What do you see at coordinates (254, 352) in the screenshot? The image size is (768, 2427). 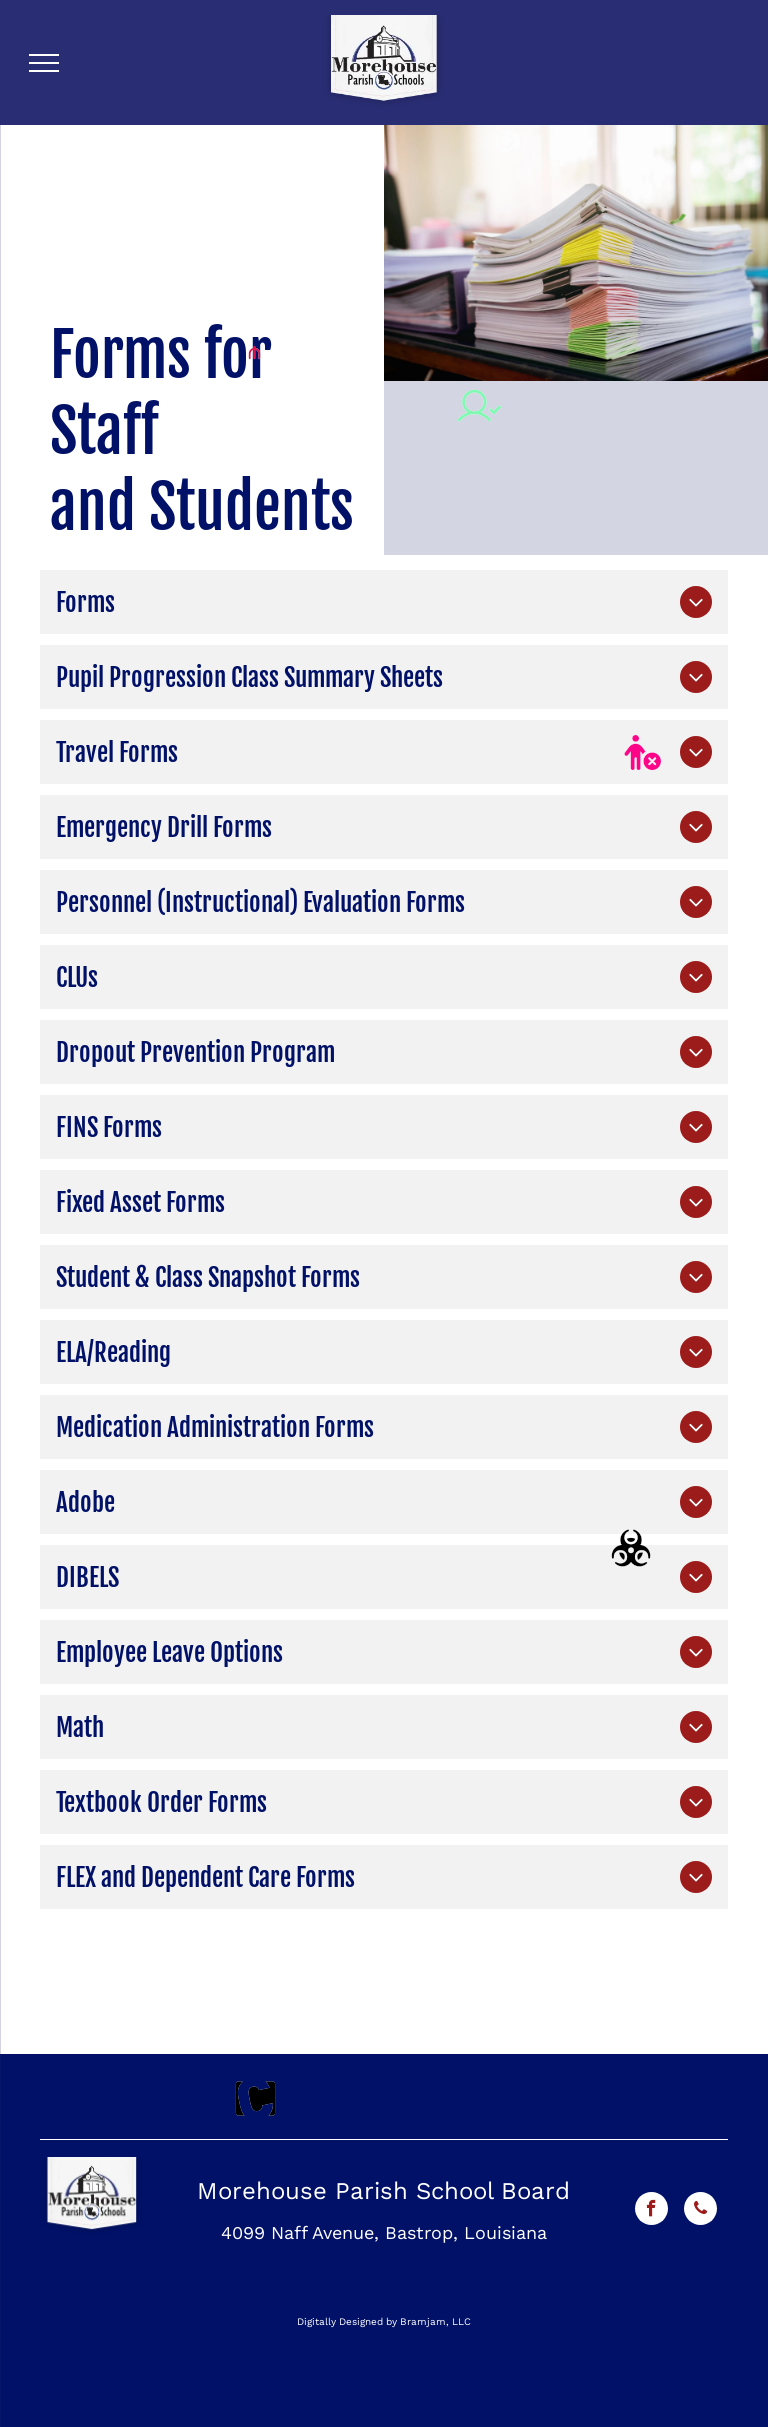 I see `indicates azerbaijani manat currency` at bounding box center [254, 352].